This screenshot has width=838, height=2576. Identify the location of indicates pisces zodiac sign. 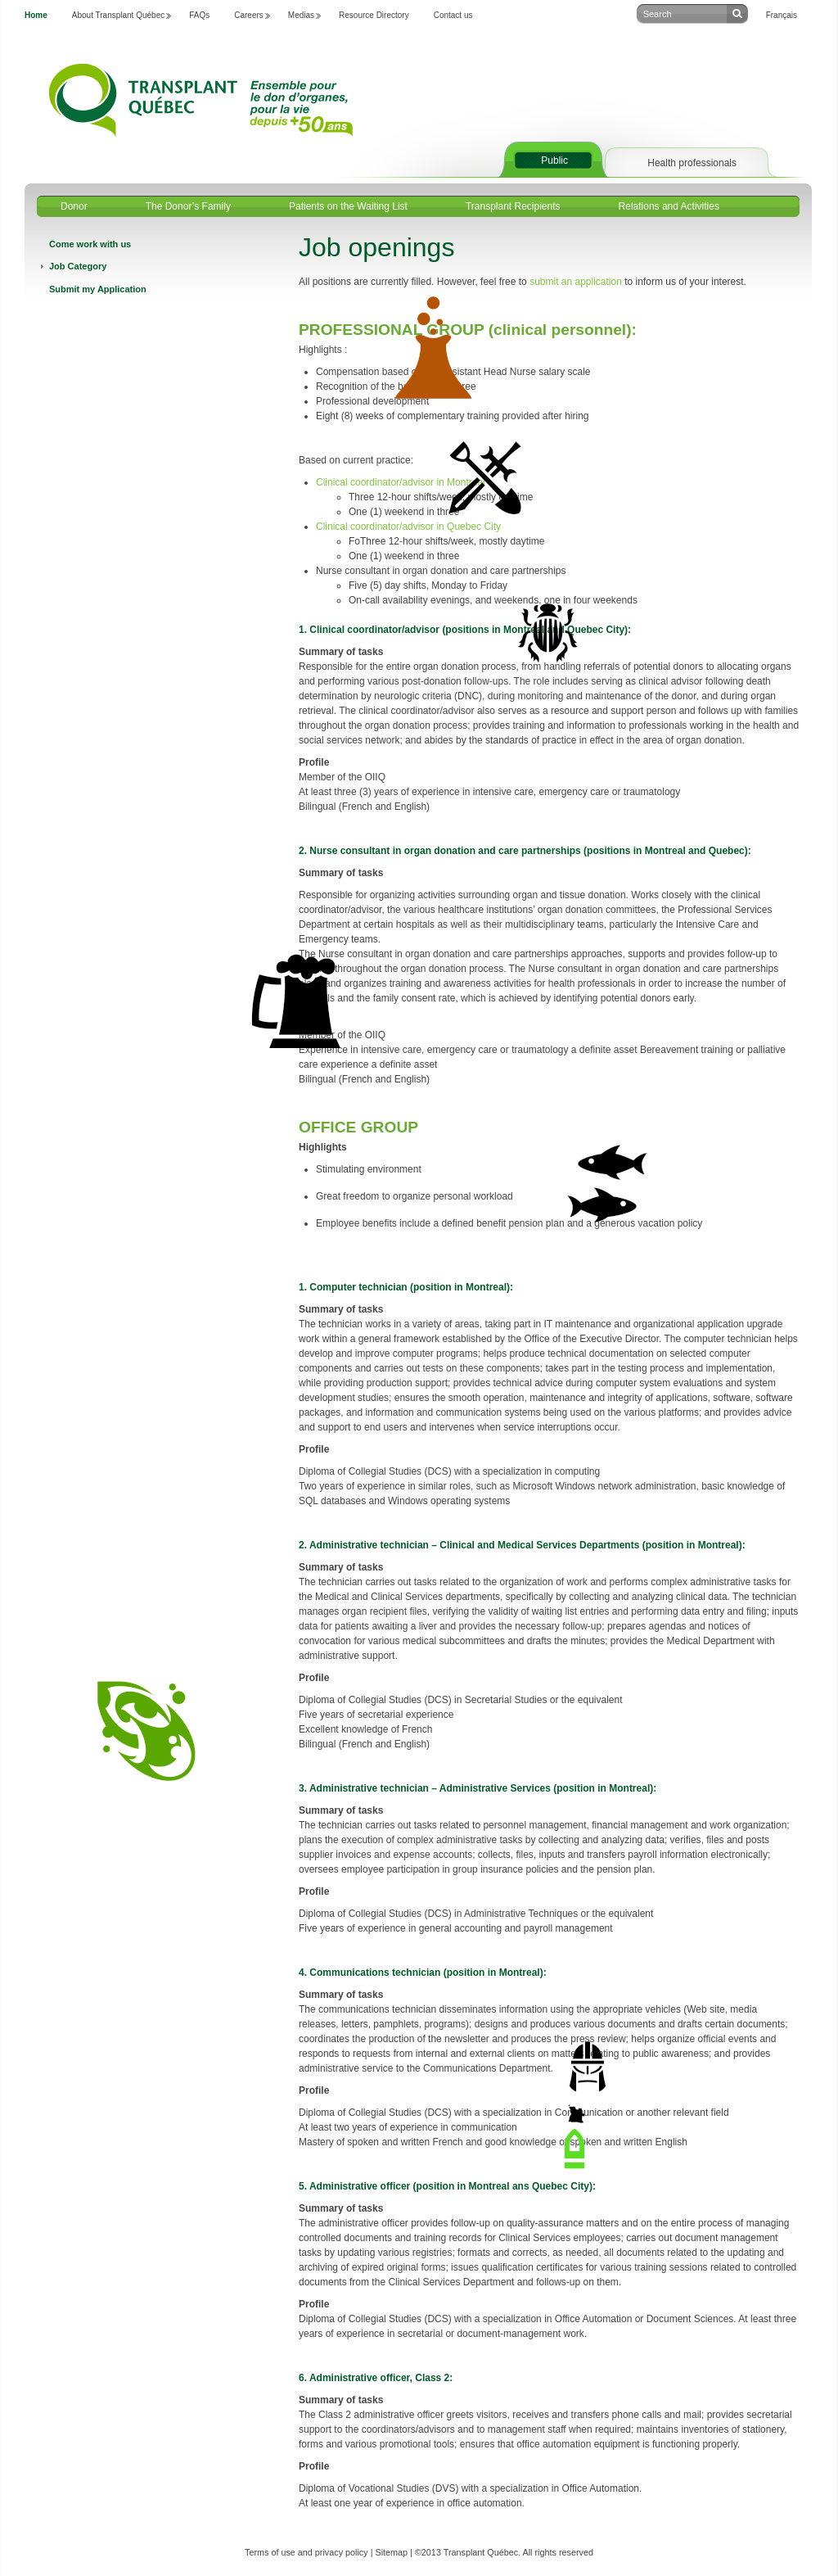
(607, 1182).